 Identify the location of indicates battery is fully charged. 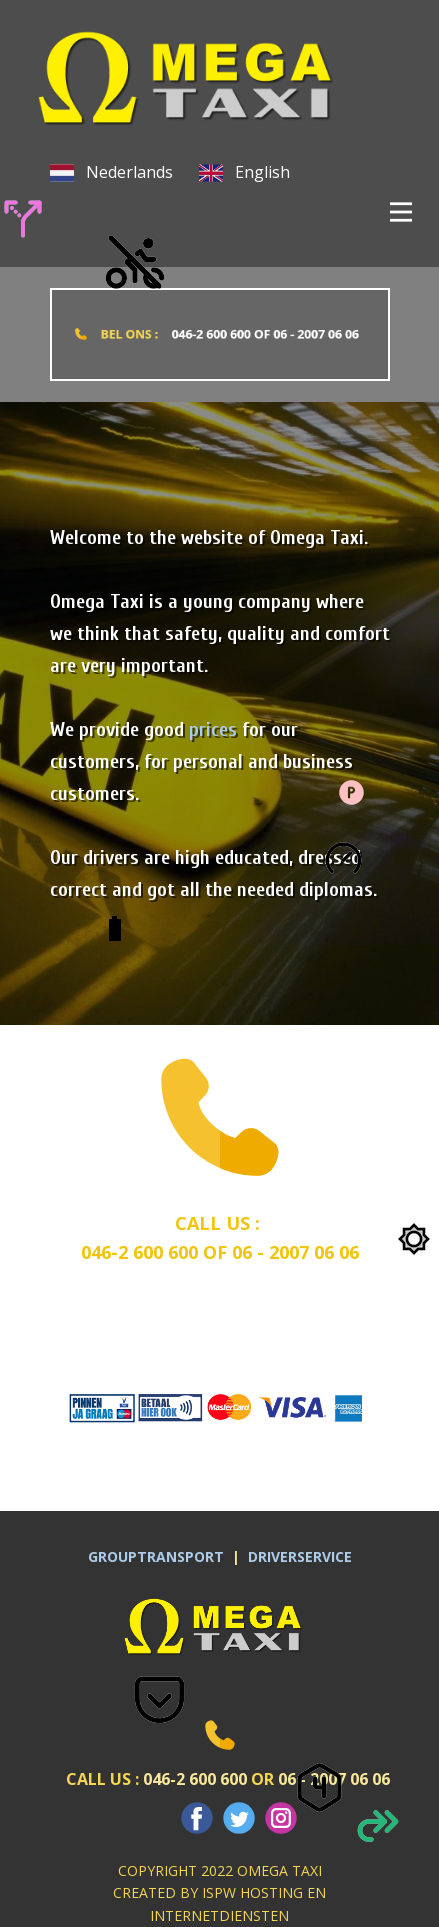
(115, 929).